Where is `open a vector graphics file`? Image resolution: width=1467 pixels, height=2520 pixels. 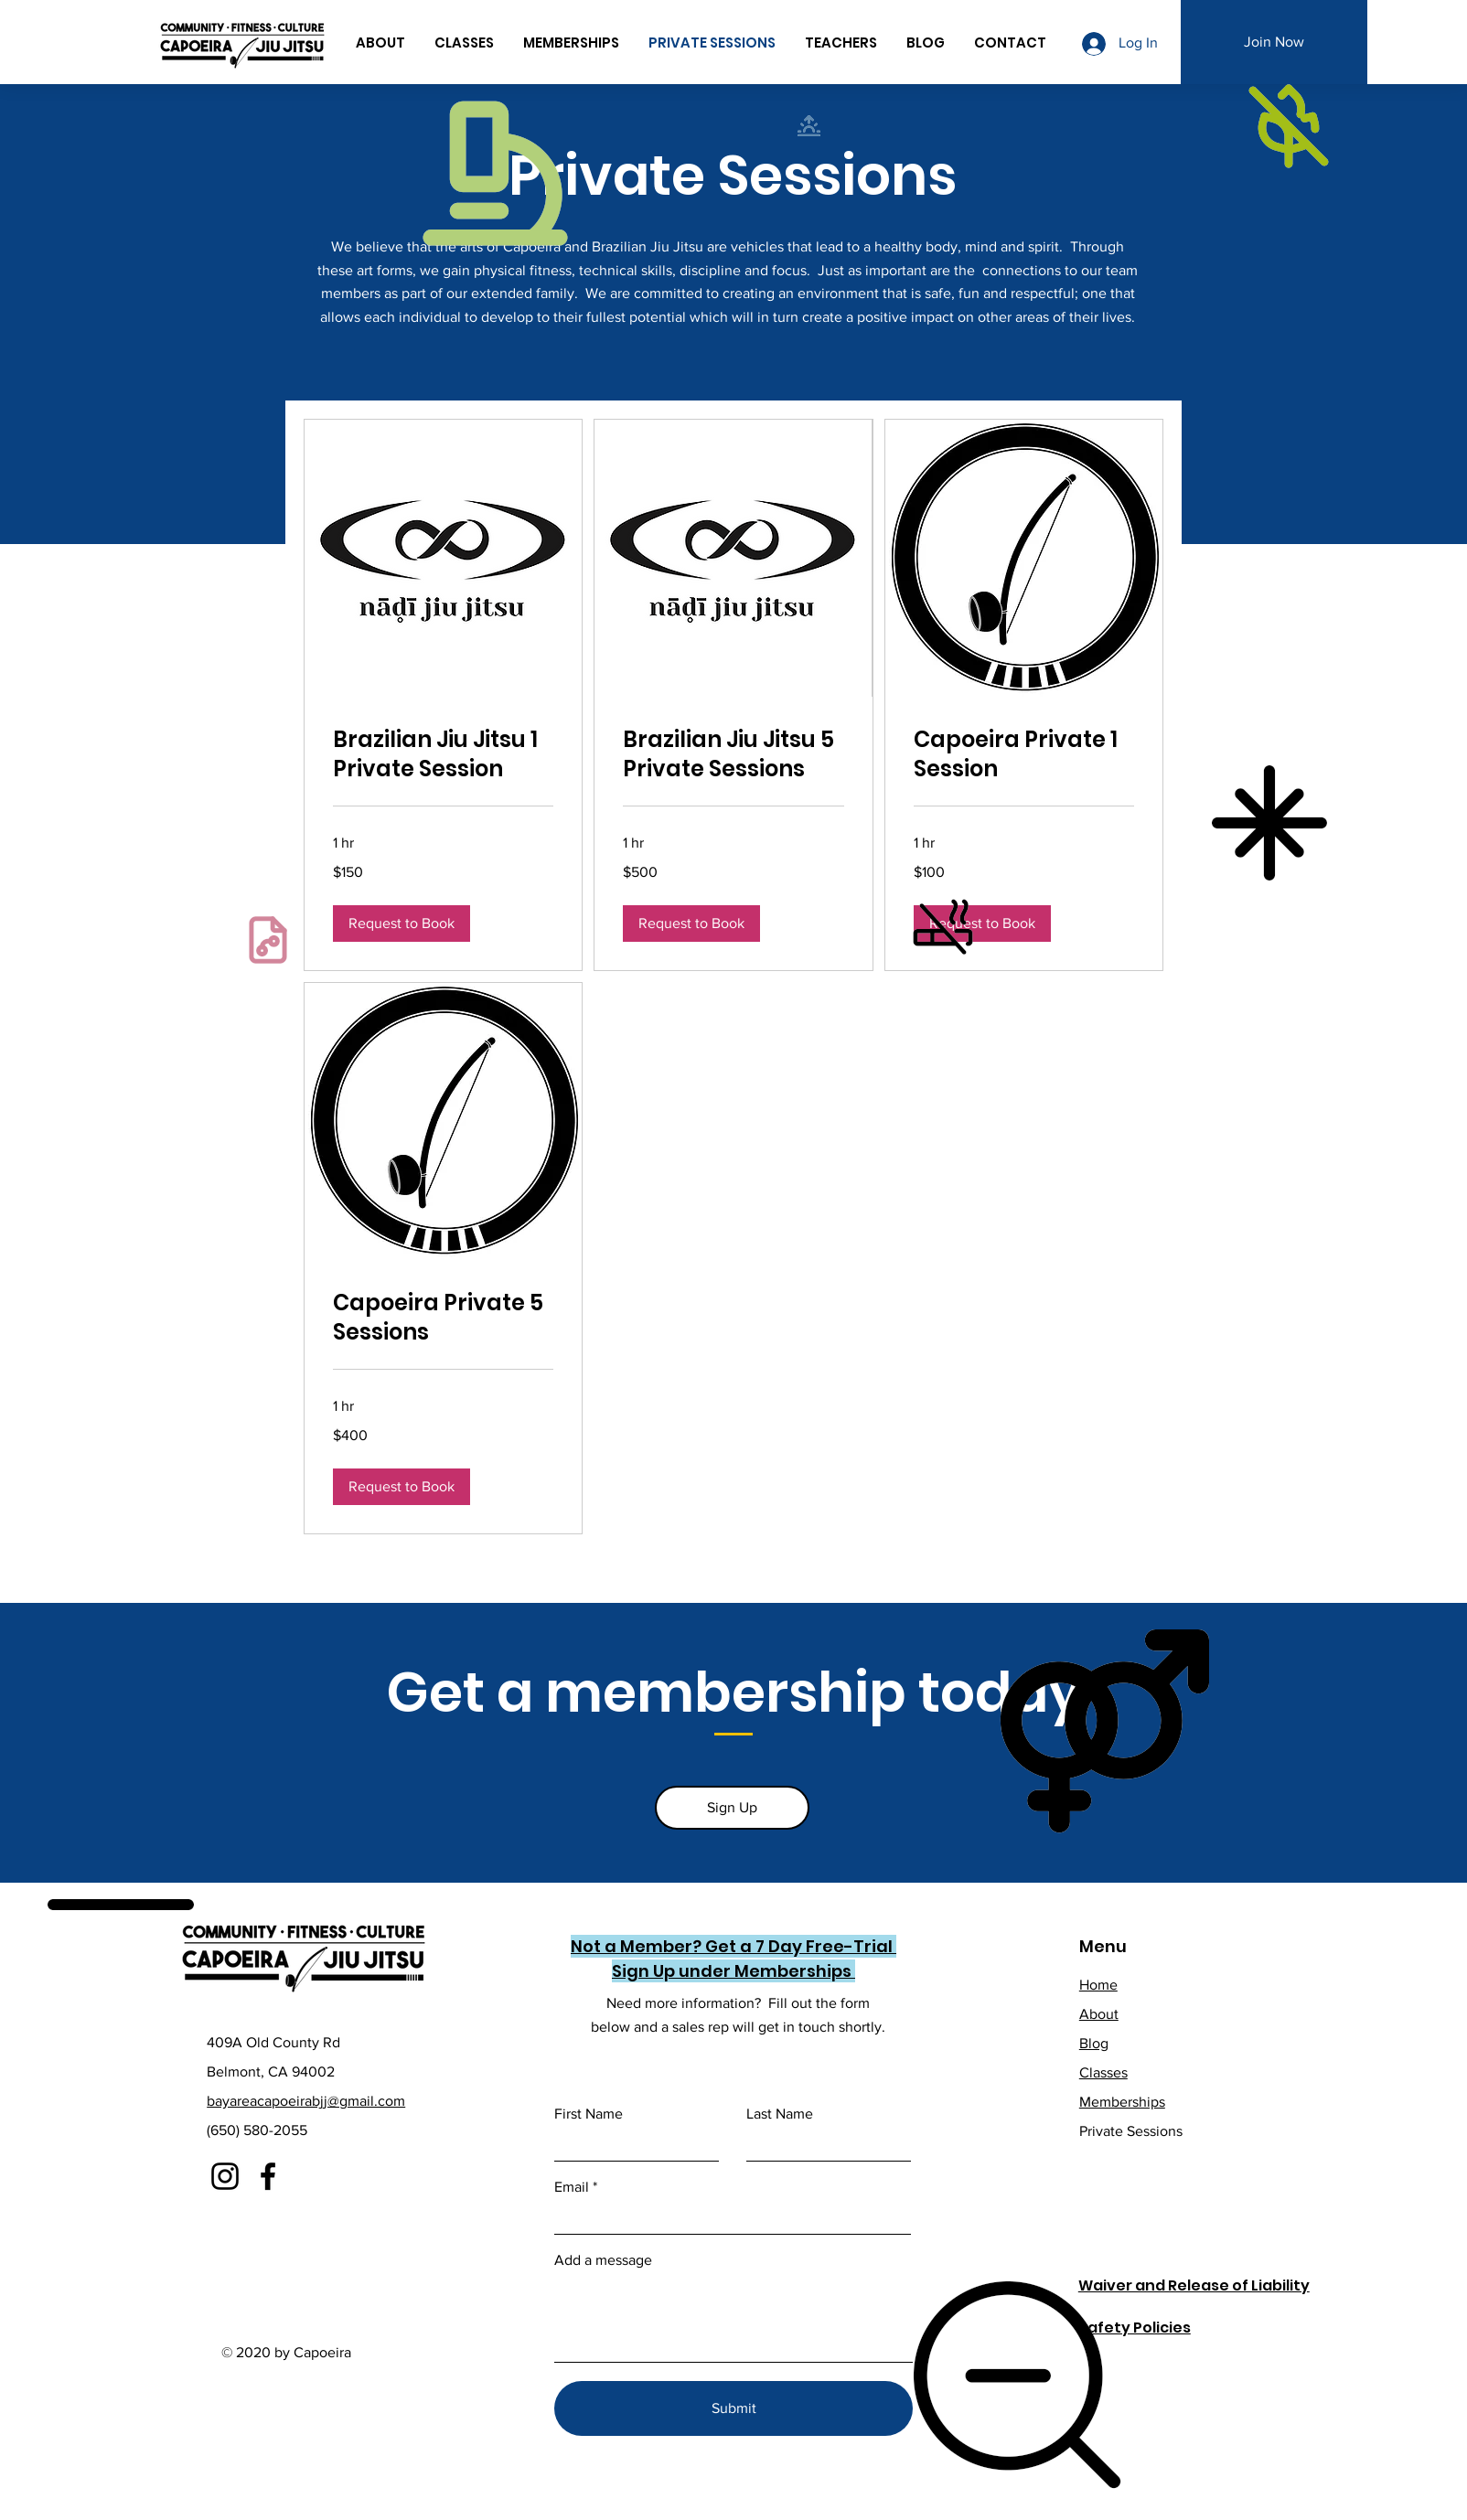 open a vector graphics file is located at coordinates (268, 940).